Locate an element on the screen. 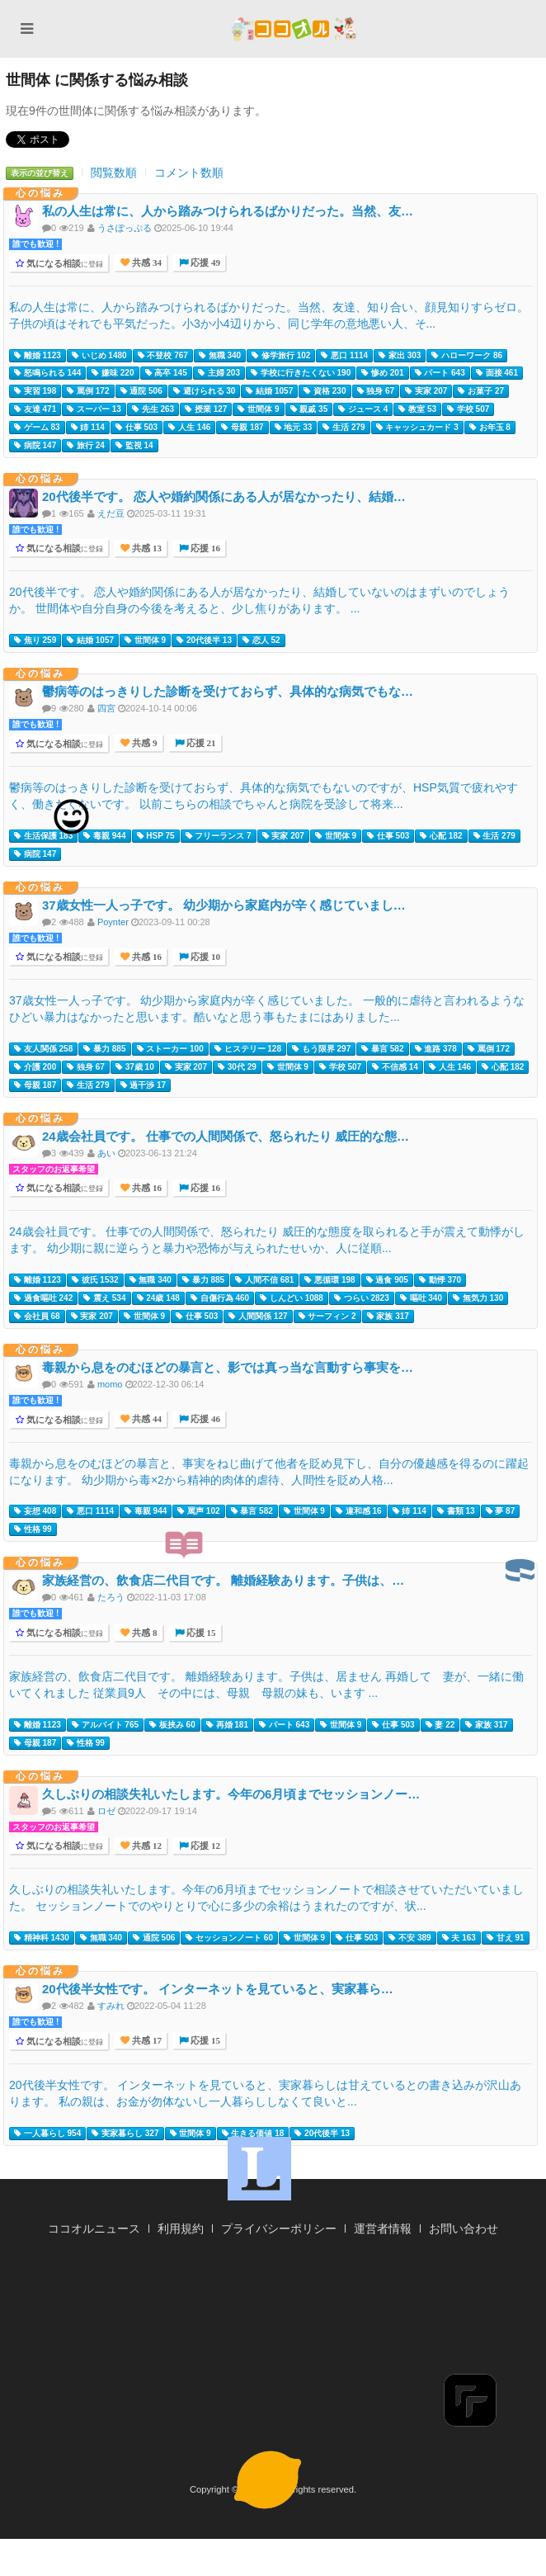  red river brand logo is located at coordinates (470, 2400).